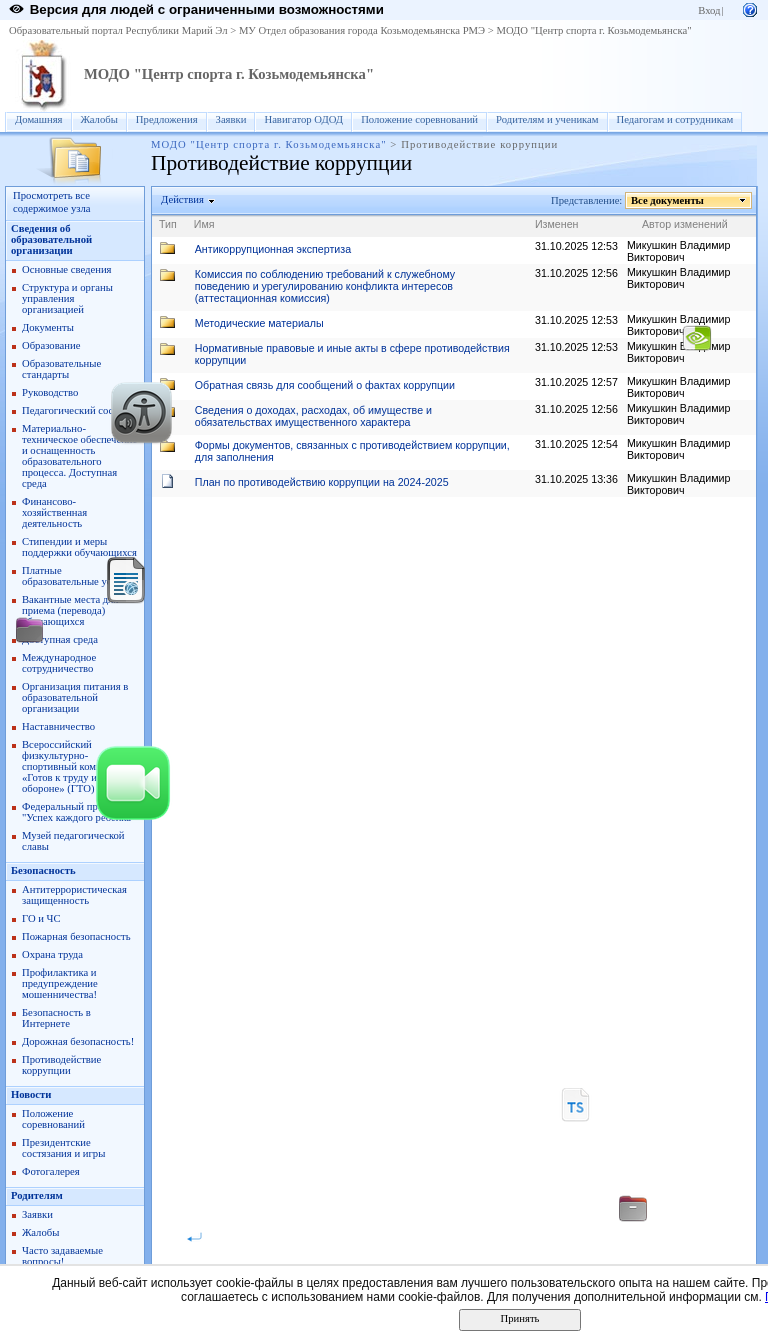 This screenshot has width=768, height=1341. Describe the element at coordinates (29, 629) in the screenshot. I see `open folder containing files` at that location.